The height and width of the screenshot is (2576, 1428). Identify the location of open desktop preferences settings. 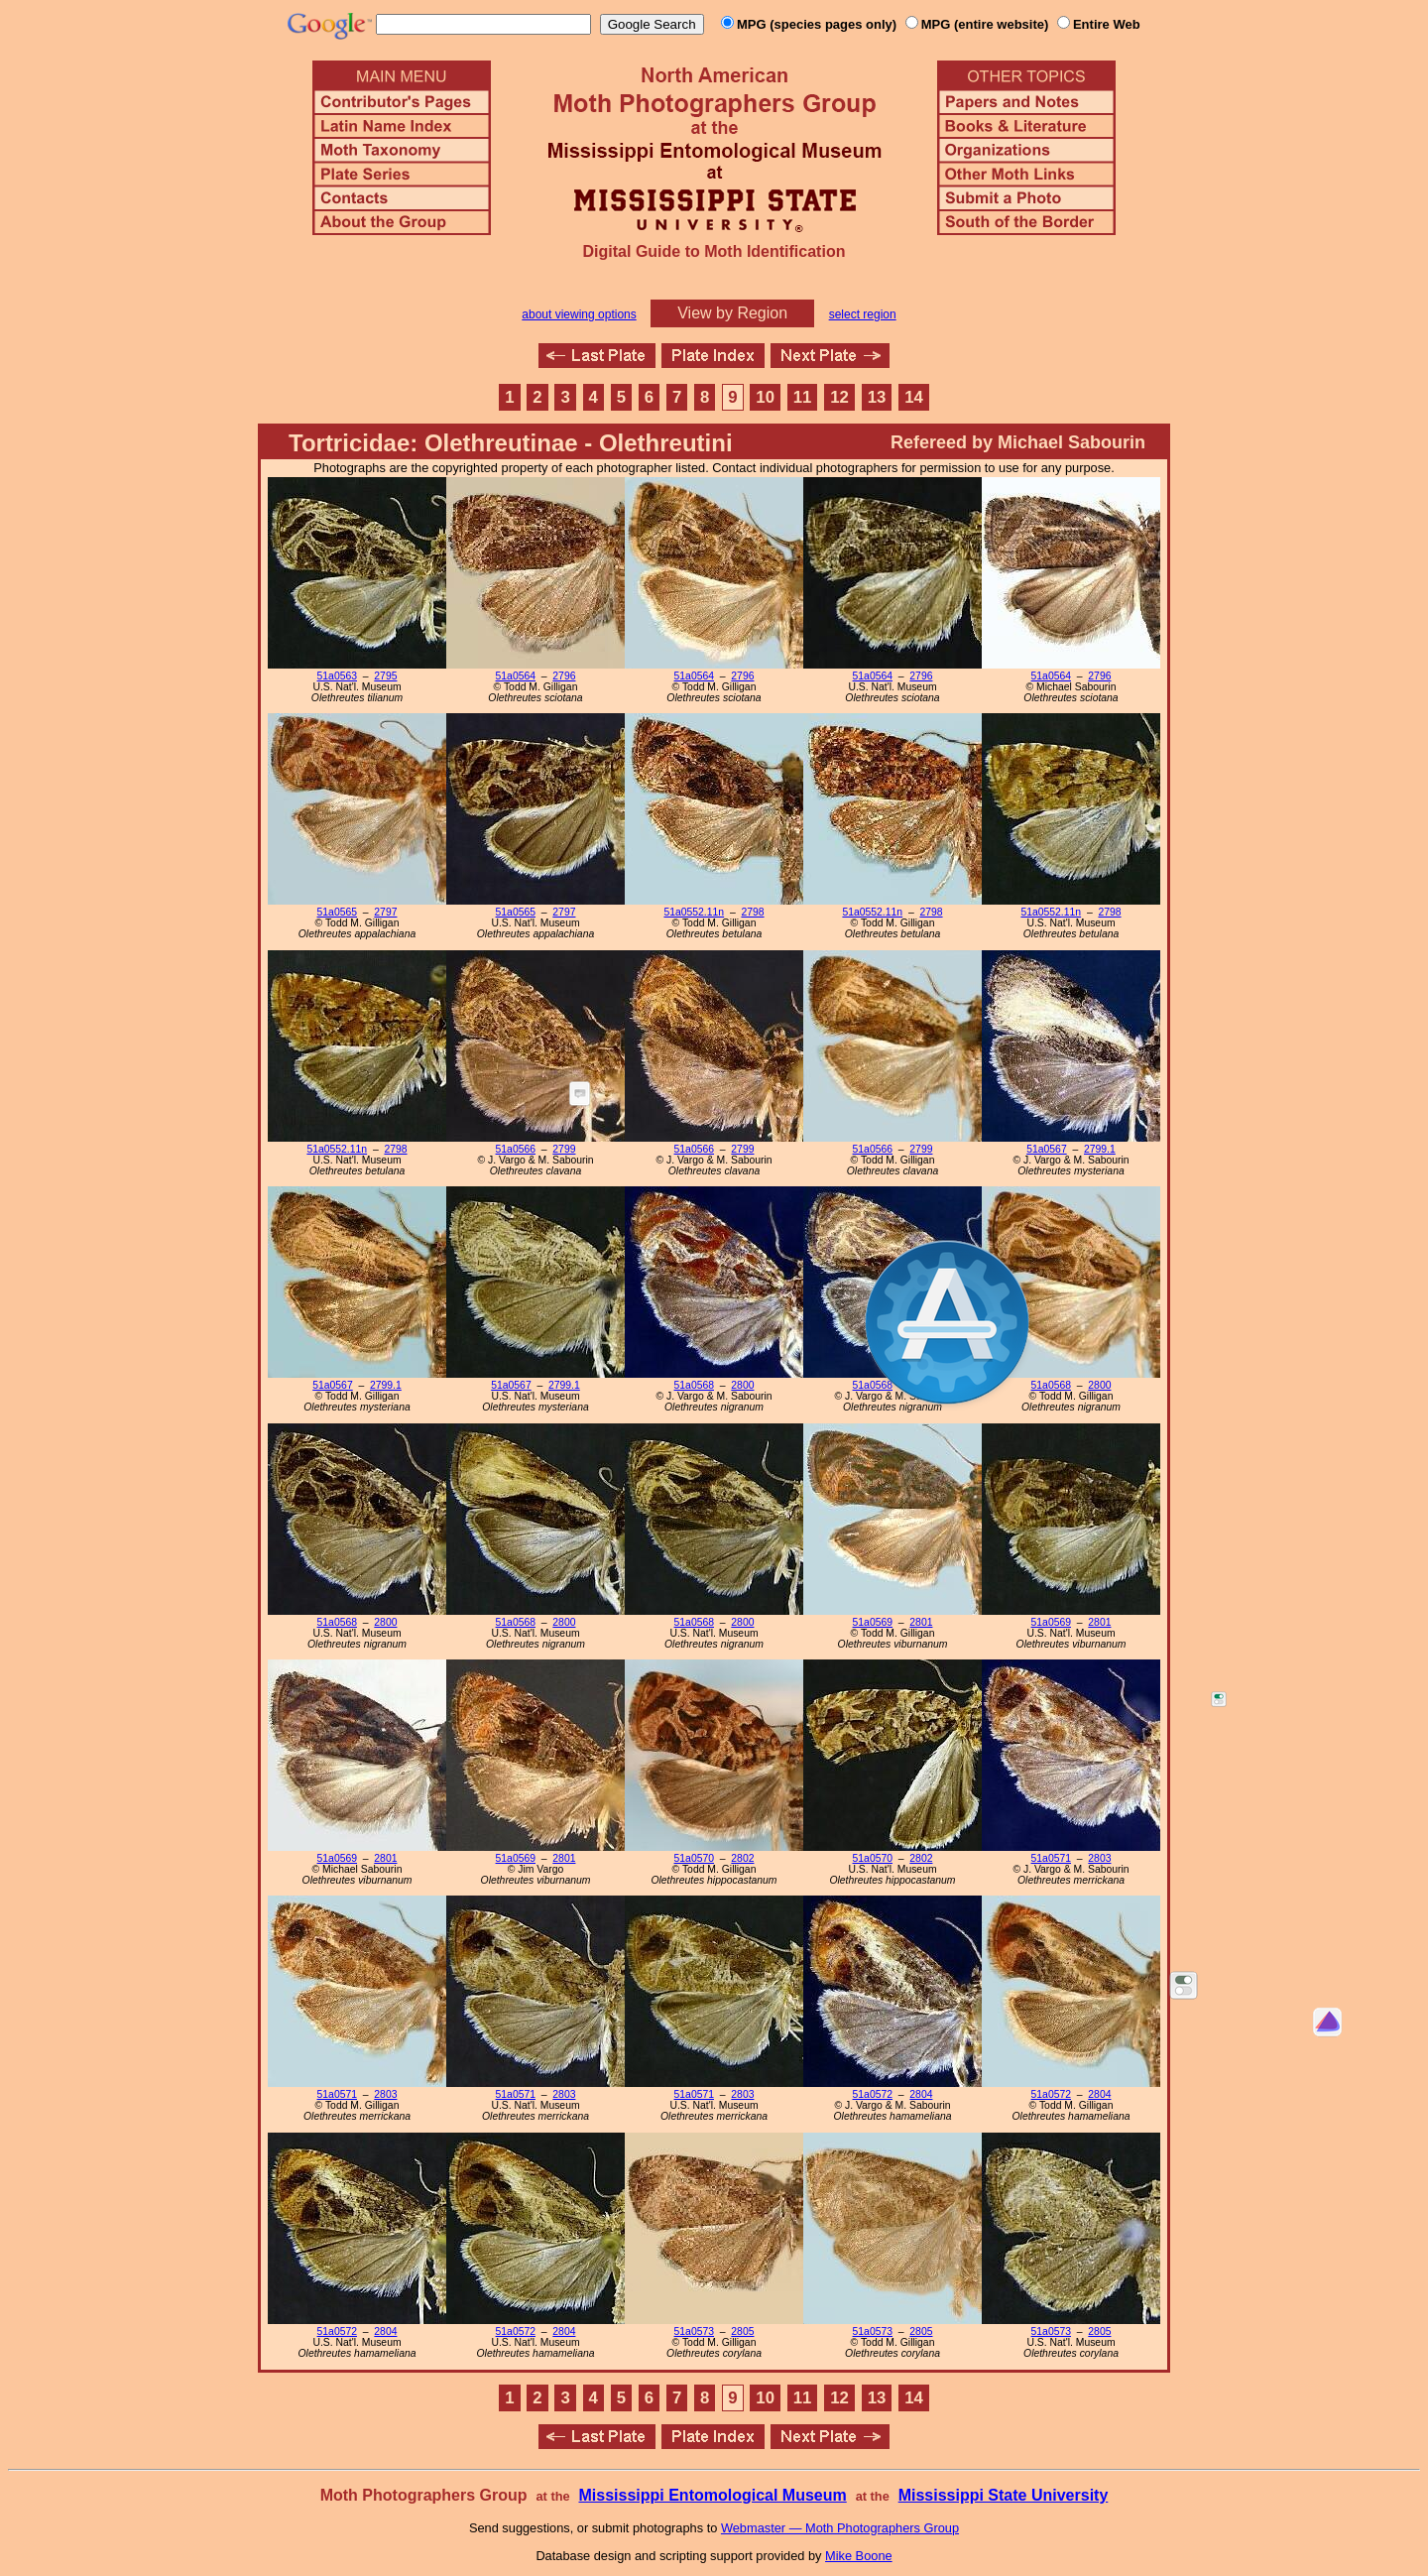
(1183, 1985).